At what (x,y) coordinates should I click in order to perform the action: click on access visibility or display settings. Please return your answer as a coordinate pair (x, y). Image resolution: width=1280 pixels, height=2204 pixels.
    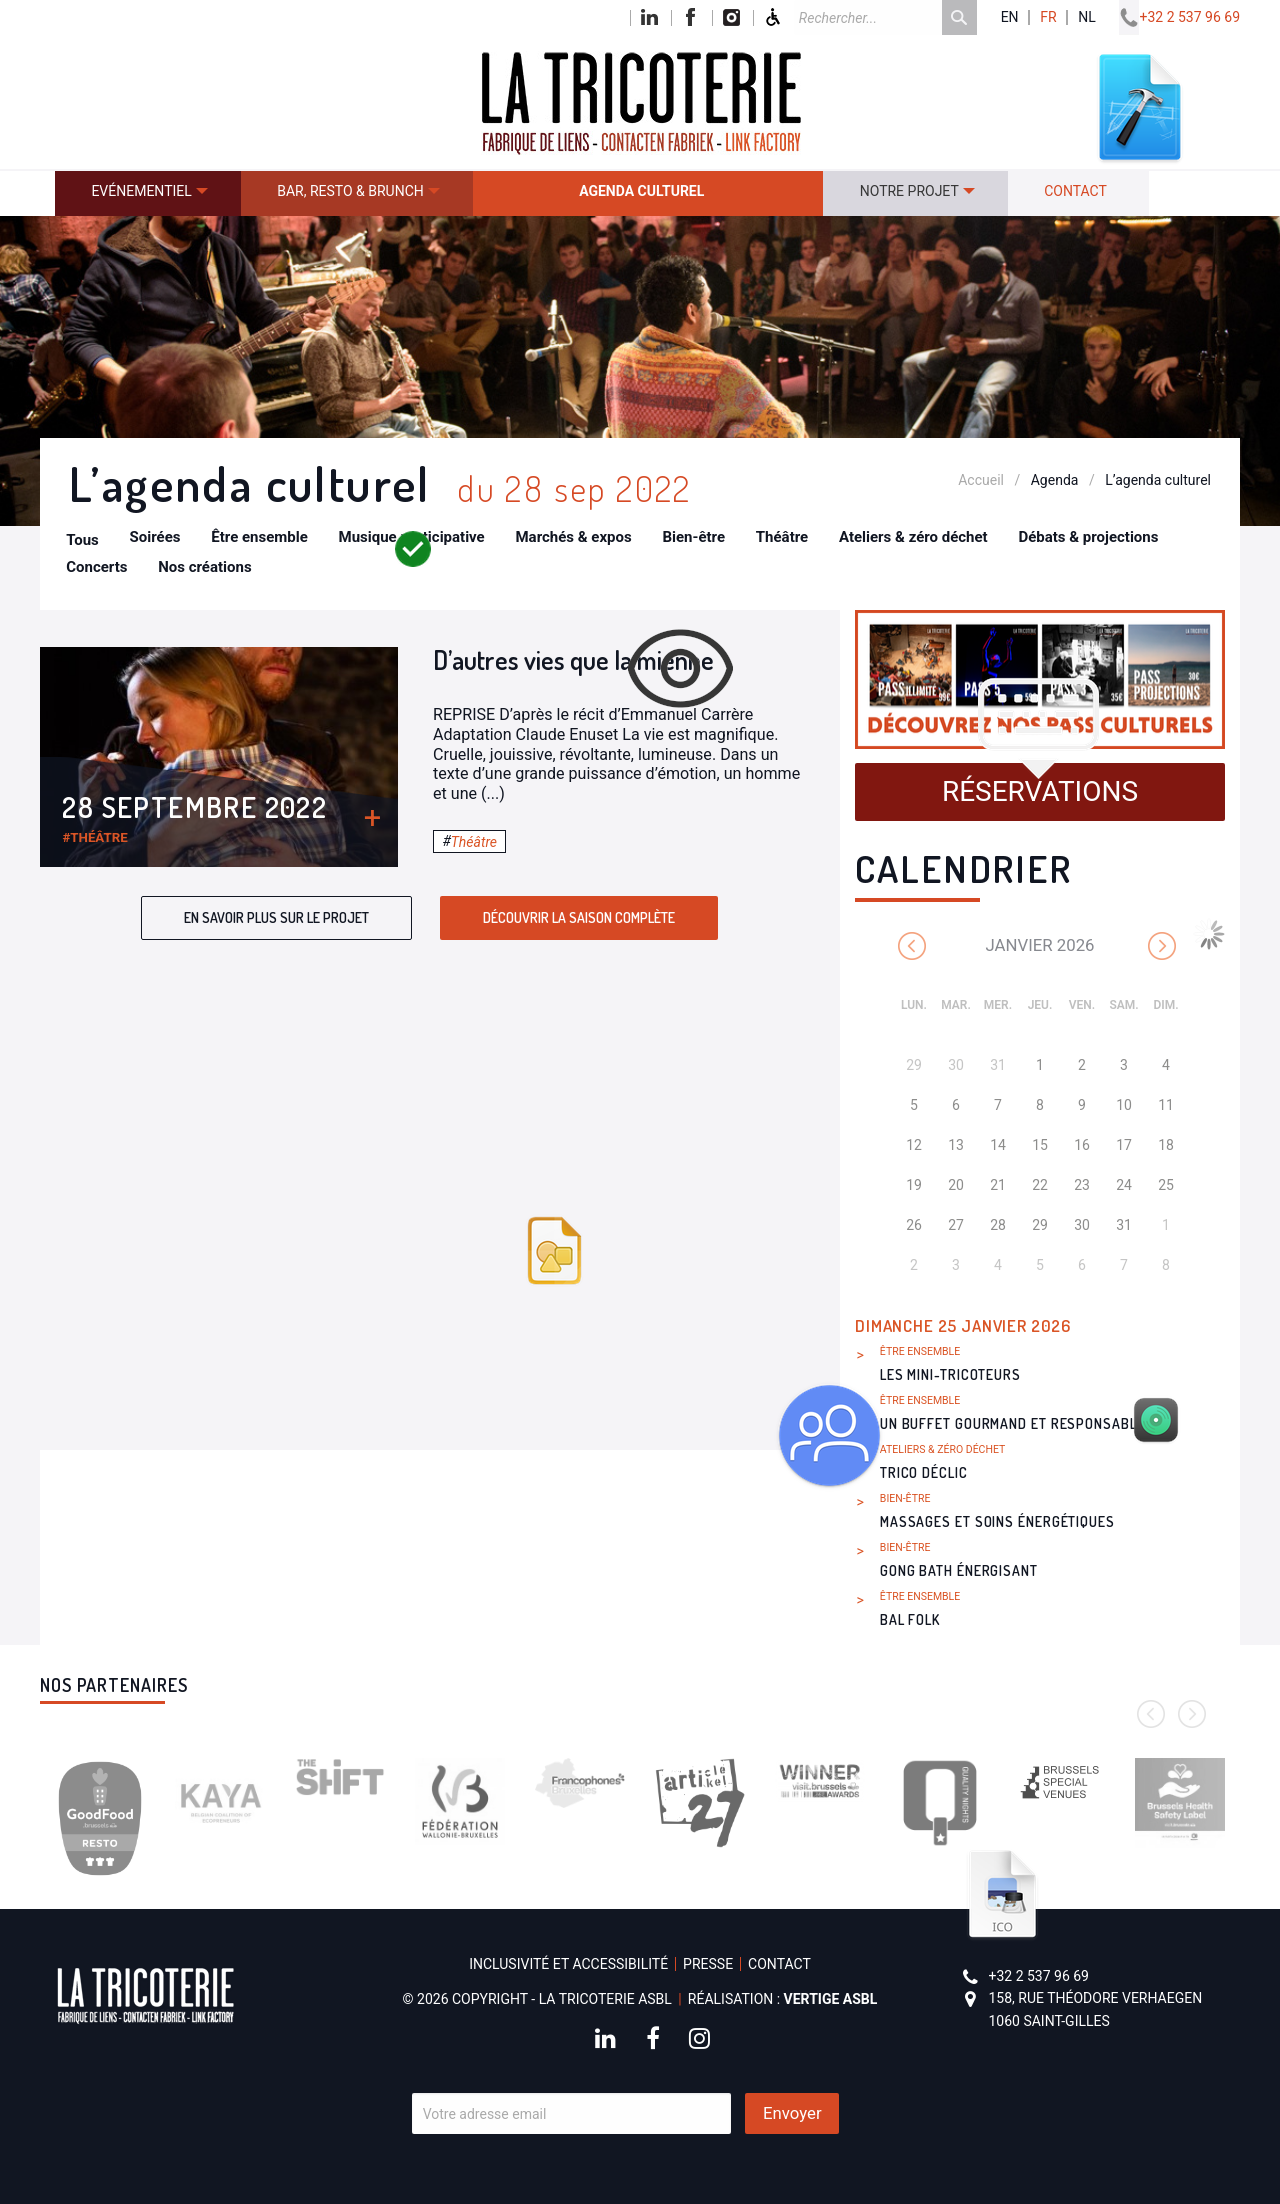
    Looking at the image, I should click on (680, 668).